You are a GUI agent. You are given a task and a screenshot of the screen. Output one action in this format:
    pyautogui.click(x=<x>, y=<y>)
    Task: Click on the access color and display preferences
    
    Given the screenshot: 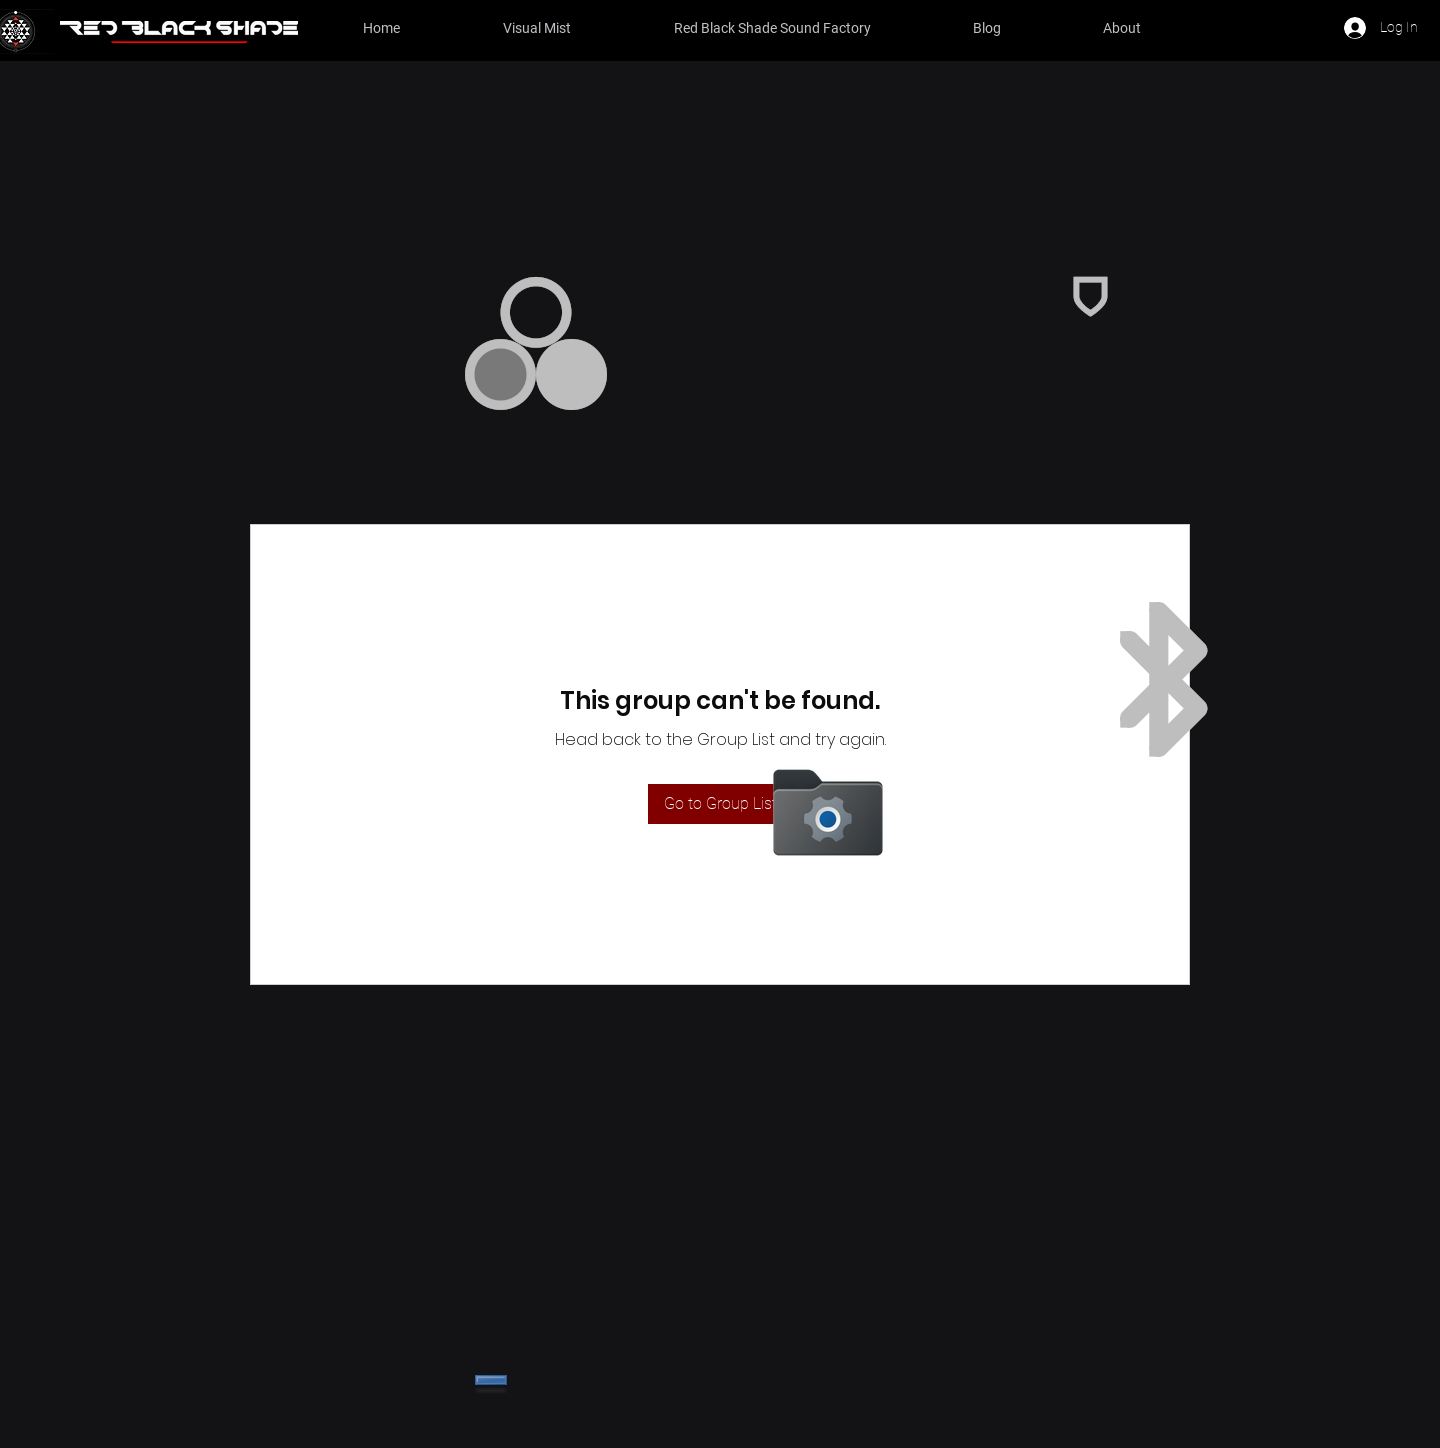 What is the action you would take?
    pyautogui.click(x=536, y=339)
    